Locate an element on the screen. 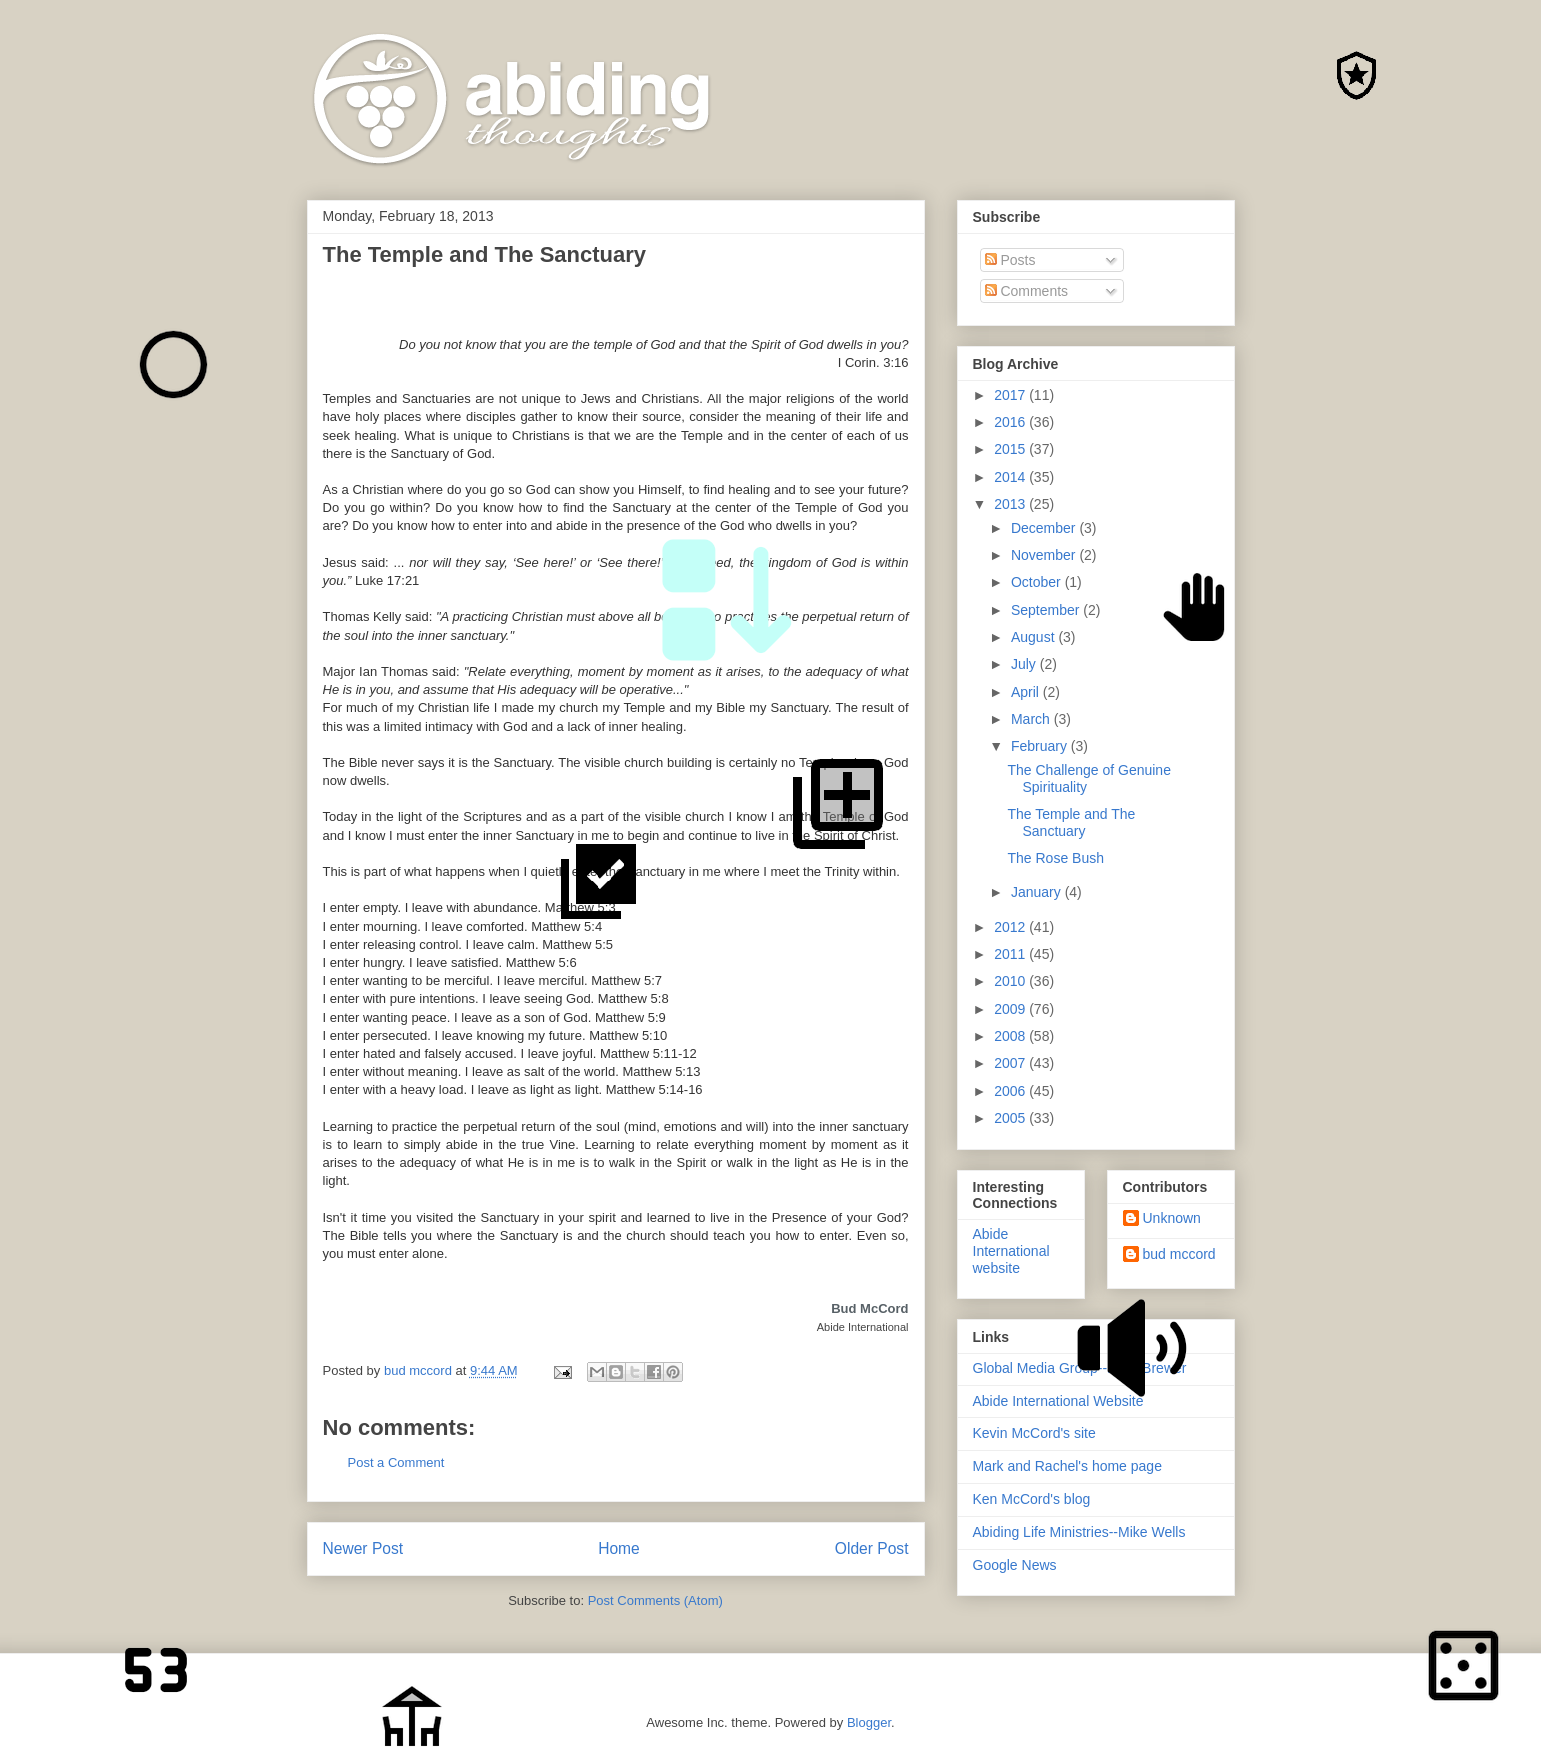 The height and width of the screenshot is (1762, 1541). stop or pause an action is located at coordinates (1193, 607).